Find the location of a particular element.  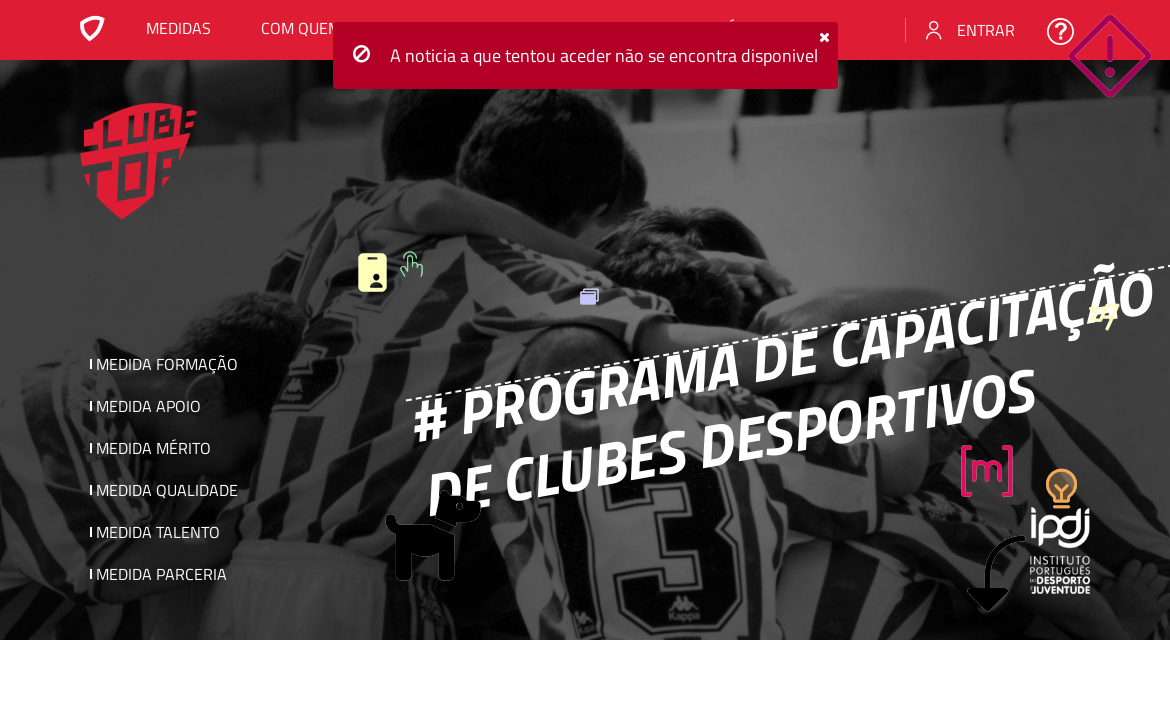

toggle idea or inspiration mode is located at coordinates (1061, 488).